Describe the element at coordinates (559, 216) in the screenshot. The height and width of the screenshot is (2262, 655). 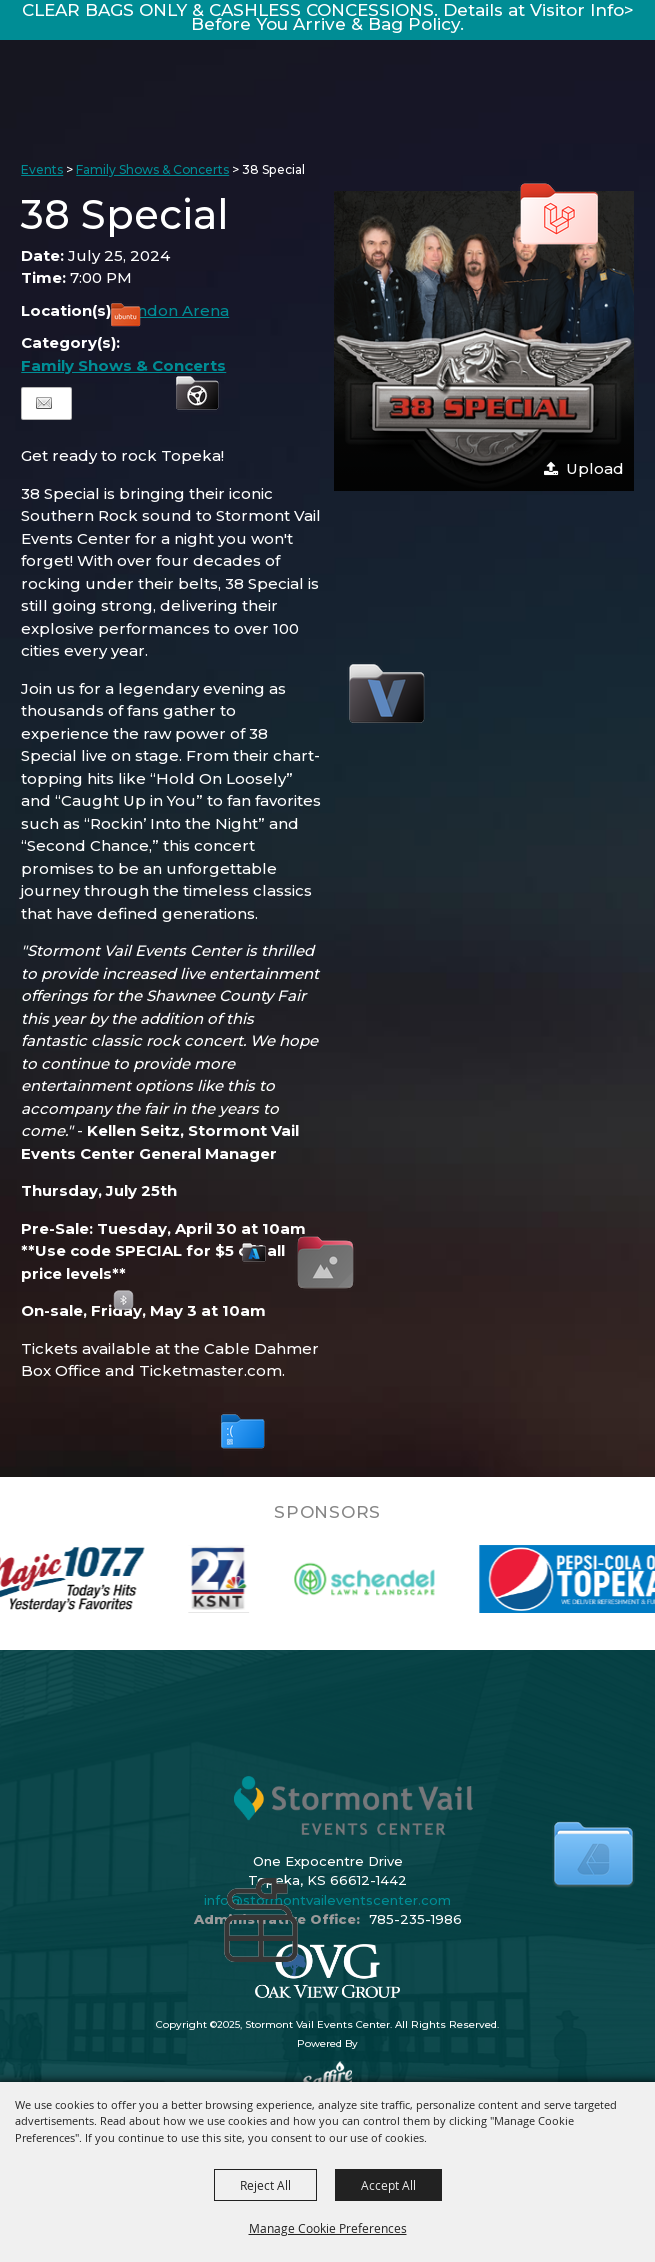
I see `laravel project folder` at that location.